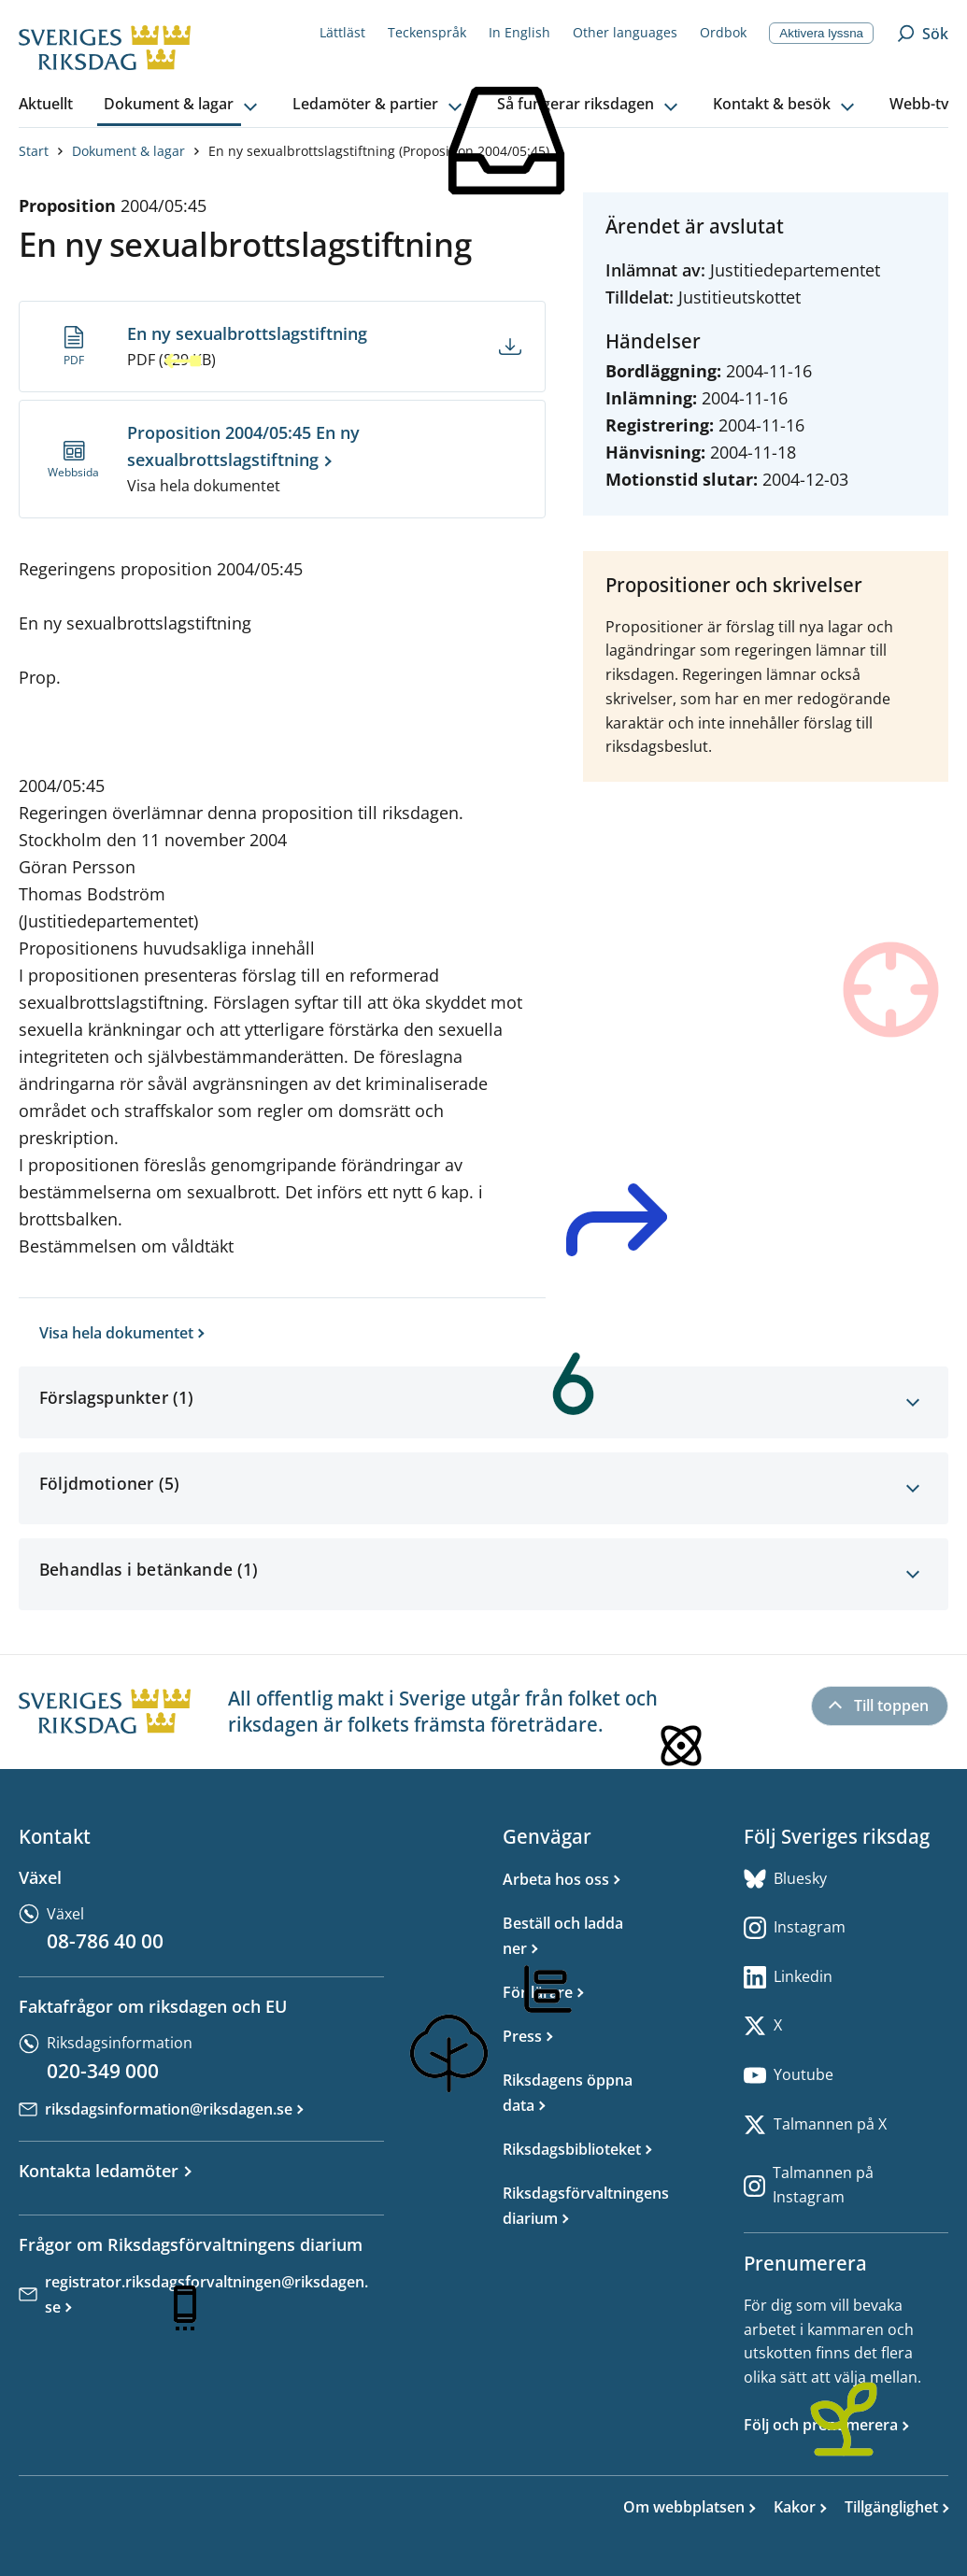 The image size is (967, 2576). Describe the element at coordinates (185, 2308) in the screenshot. I see `access mobile device settings` at that location.